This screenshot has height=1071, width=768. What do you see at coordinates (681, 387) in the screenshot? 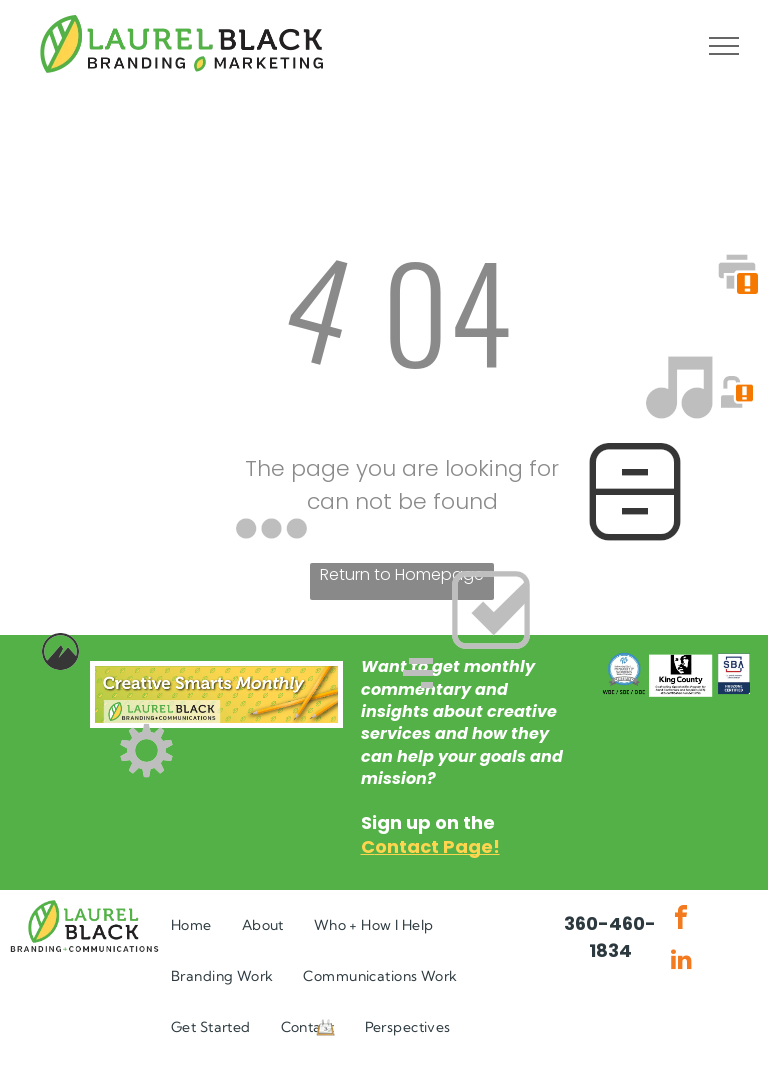
I see `audio file type indicator` at bounding box center [681, 387].